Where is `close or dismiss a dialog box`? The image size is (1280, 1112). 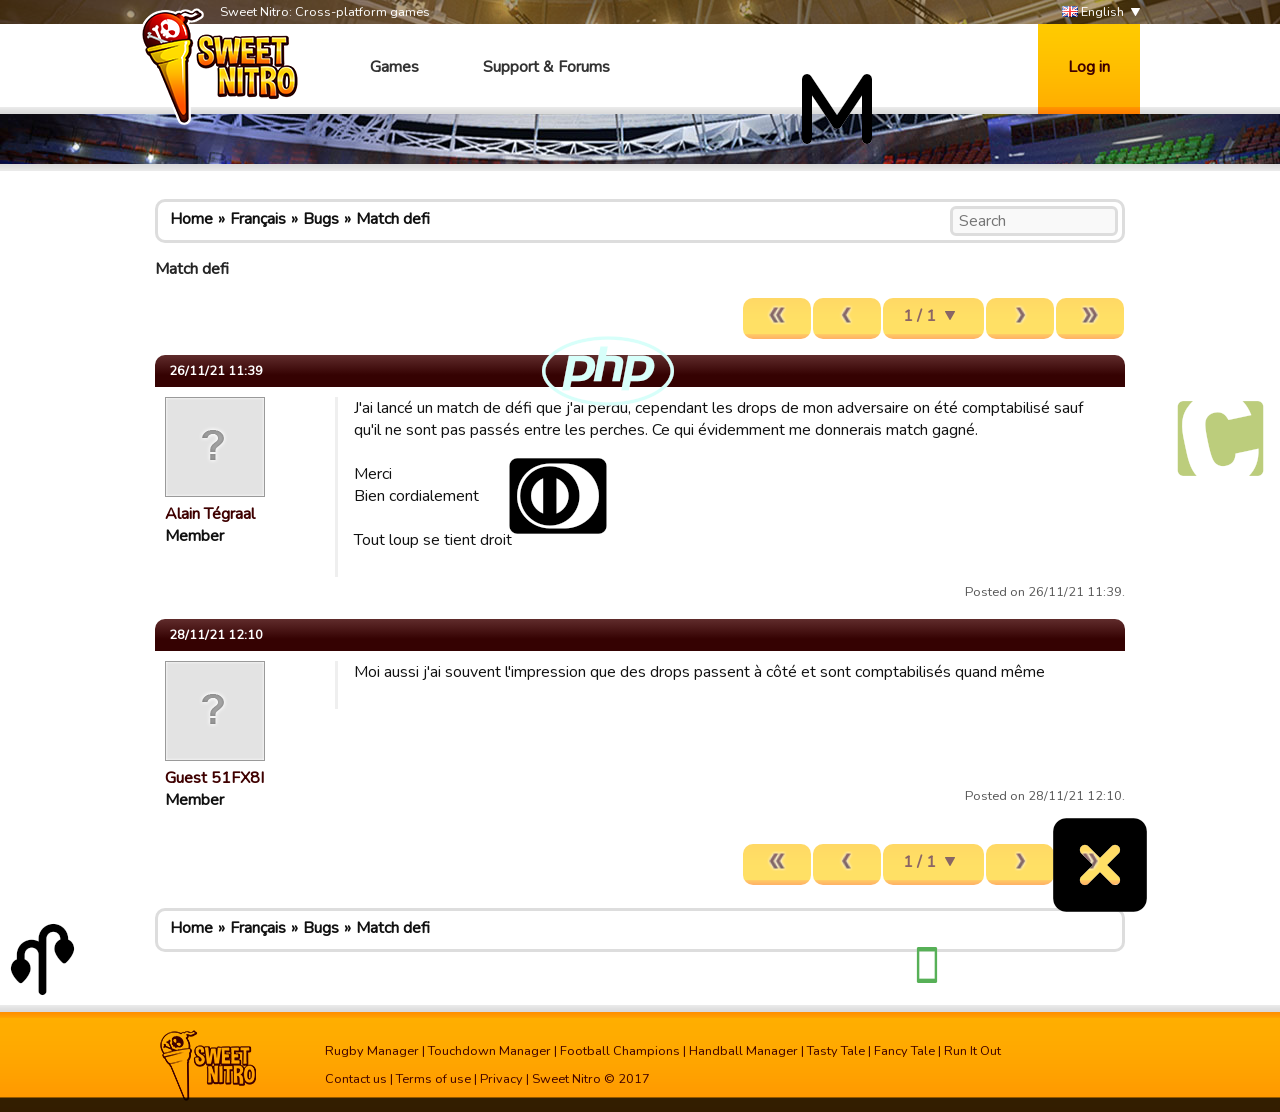 close or dismiss a dialog box is located at coordinates (1100, 865).